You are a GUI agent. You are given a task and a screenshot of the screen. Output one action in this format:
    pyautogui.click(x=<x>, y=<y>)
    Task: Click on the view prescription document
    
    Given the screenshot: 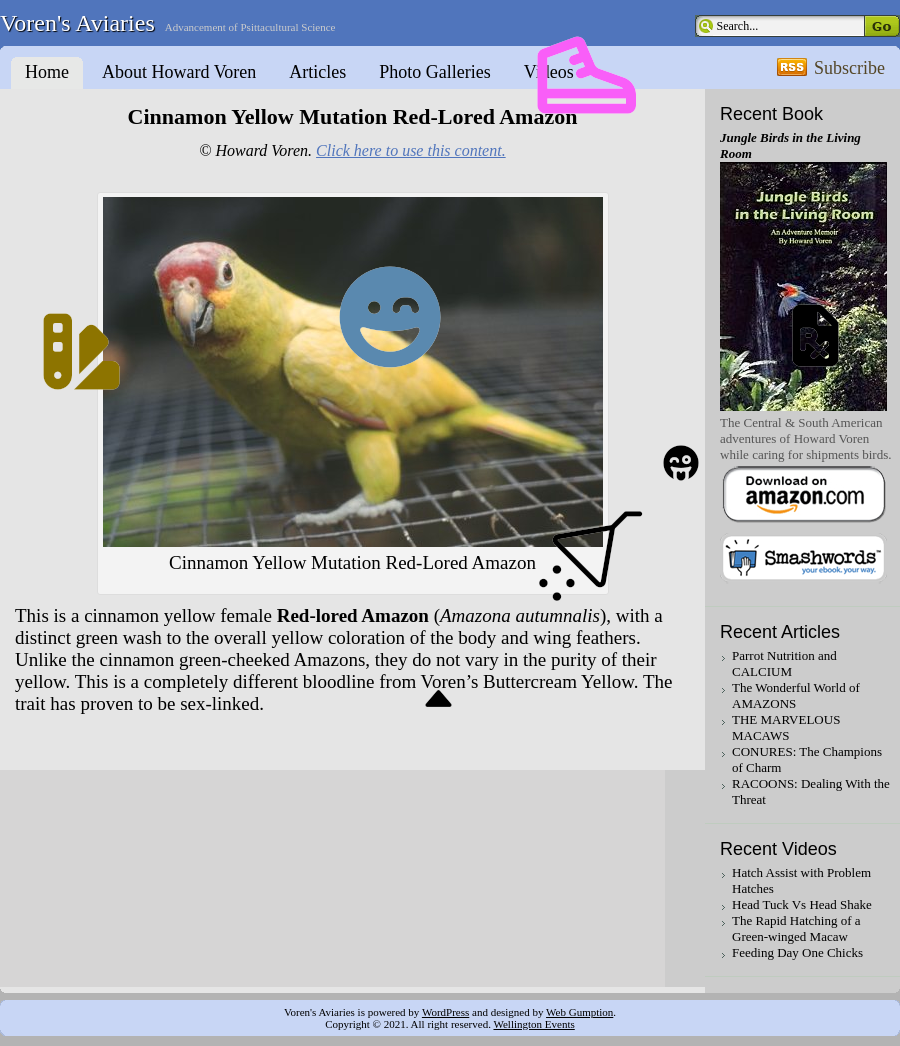 What is the action you would take?
    pyautogui.click(x=815, y=335)
    